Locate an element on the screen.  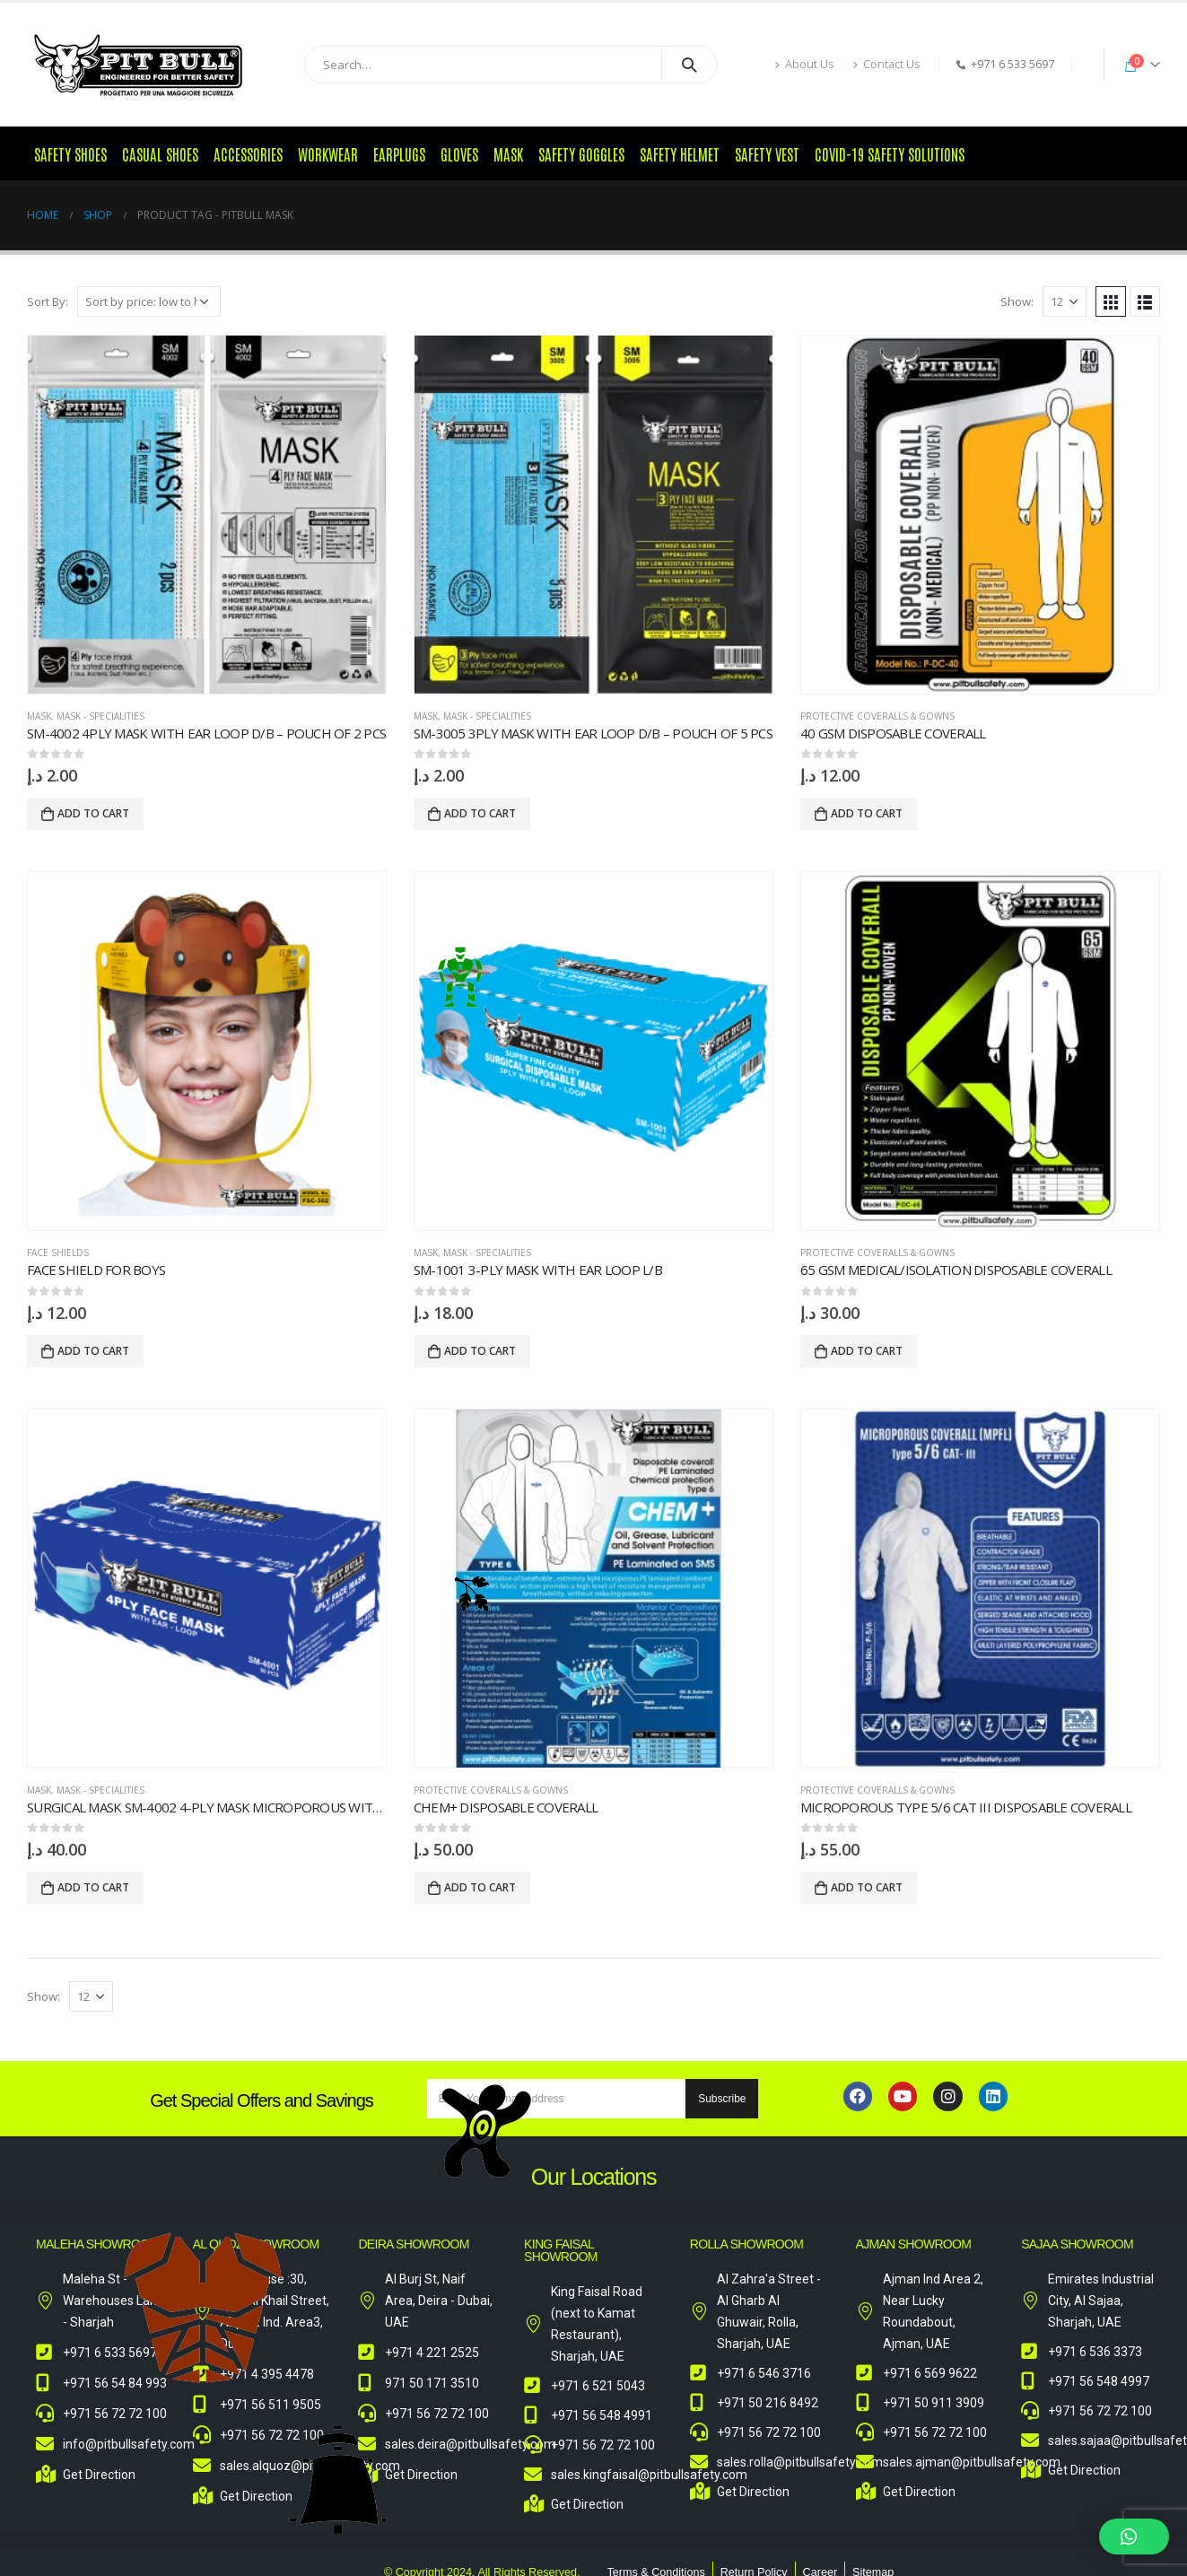
select a practice target or training dummy is located at coordinates (485, 2131).